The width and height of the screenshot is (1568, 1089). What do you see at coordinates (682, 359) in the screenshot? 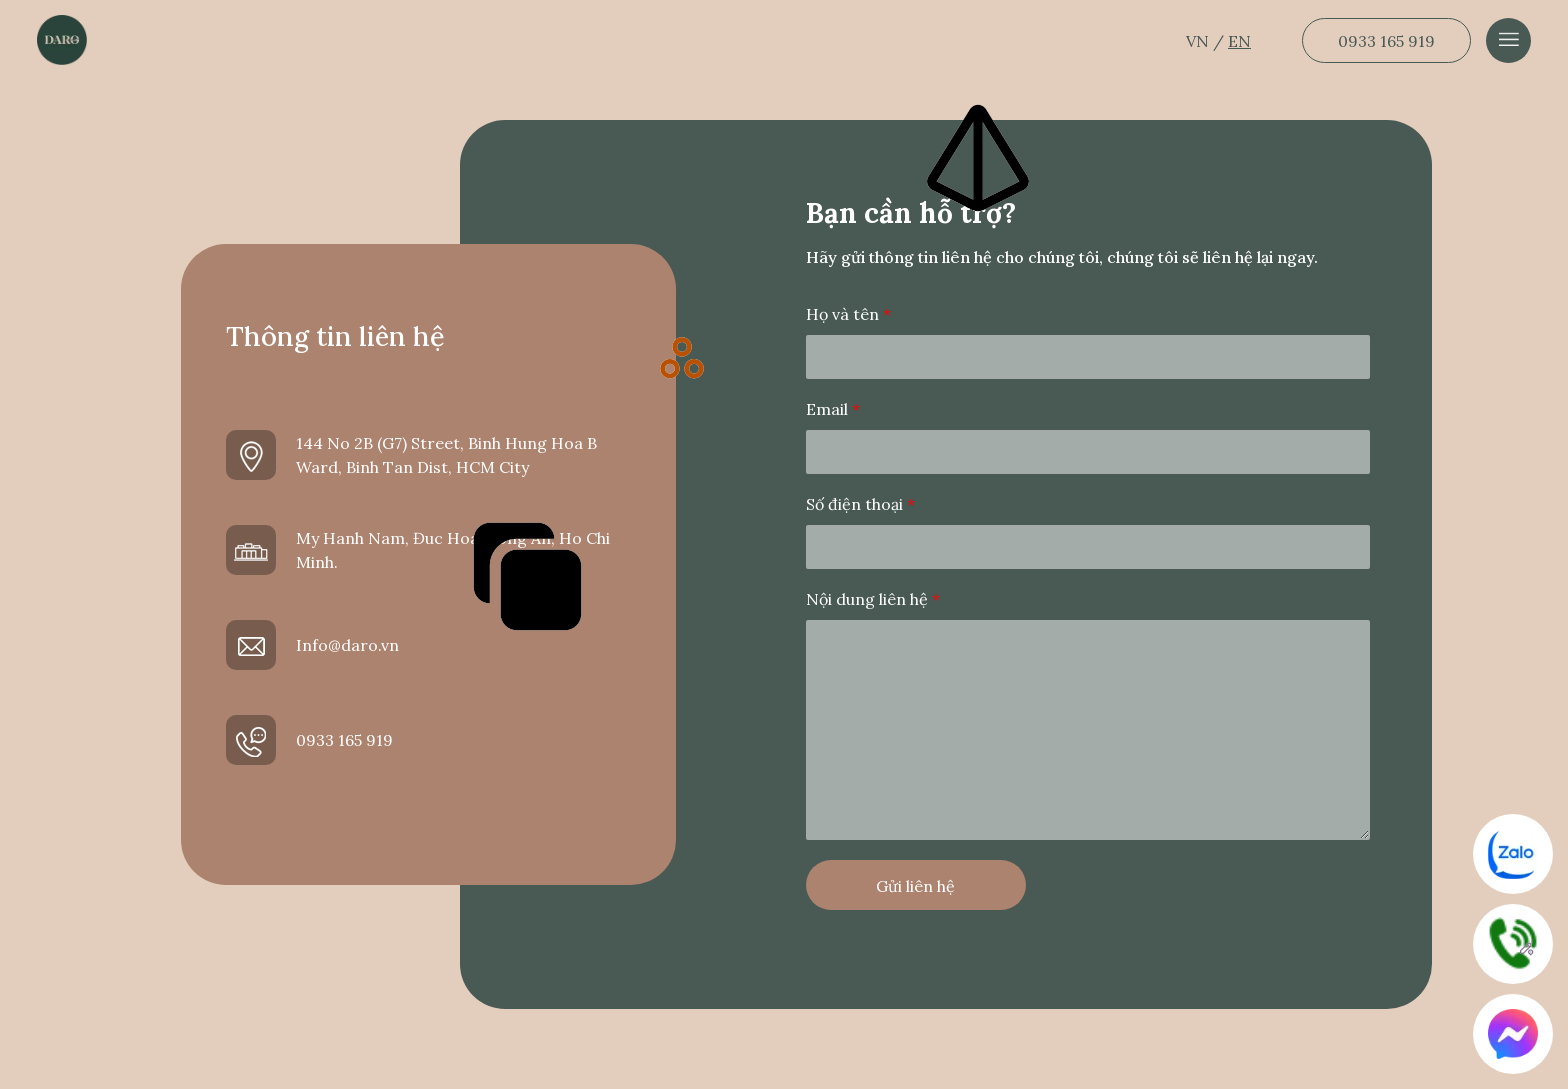
I see `open asana project management app` at bounding box center [682, 359].